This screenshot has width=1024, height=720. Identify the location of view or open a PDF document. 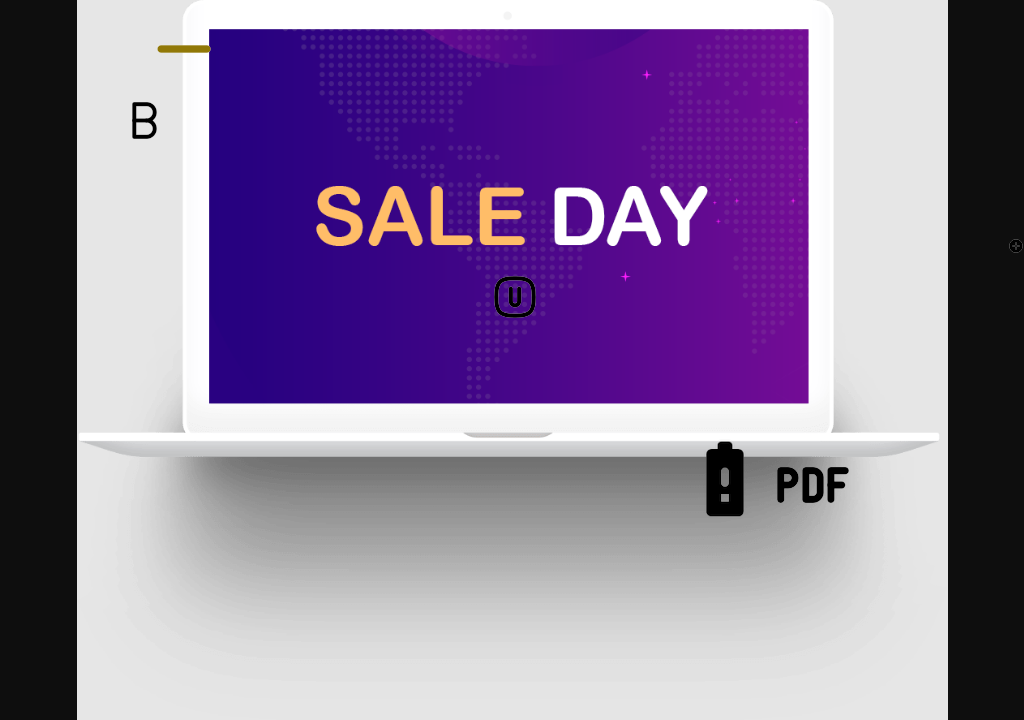
(813, 485).